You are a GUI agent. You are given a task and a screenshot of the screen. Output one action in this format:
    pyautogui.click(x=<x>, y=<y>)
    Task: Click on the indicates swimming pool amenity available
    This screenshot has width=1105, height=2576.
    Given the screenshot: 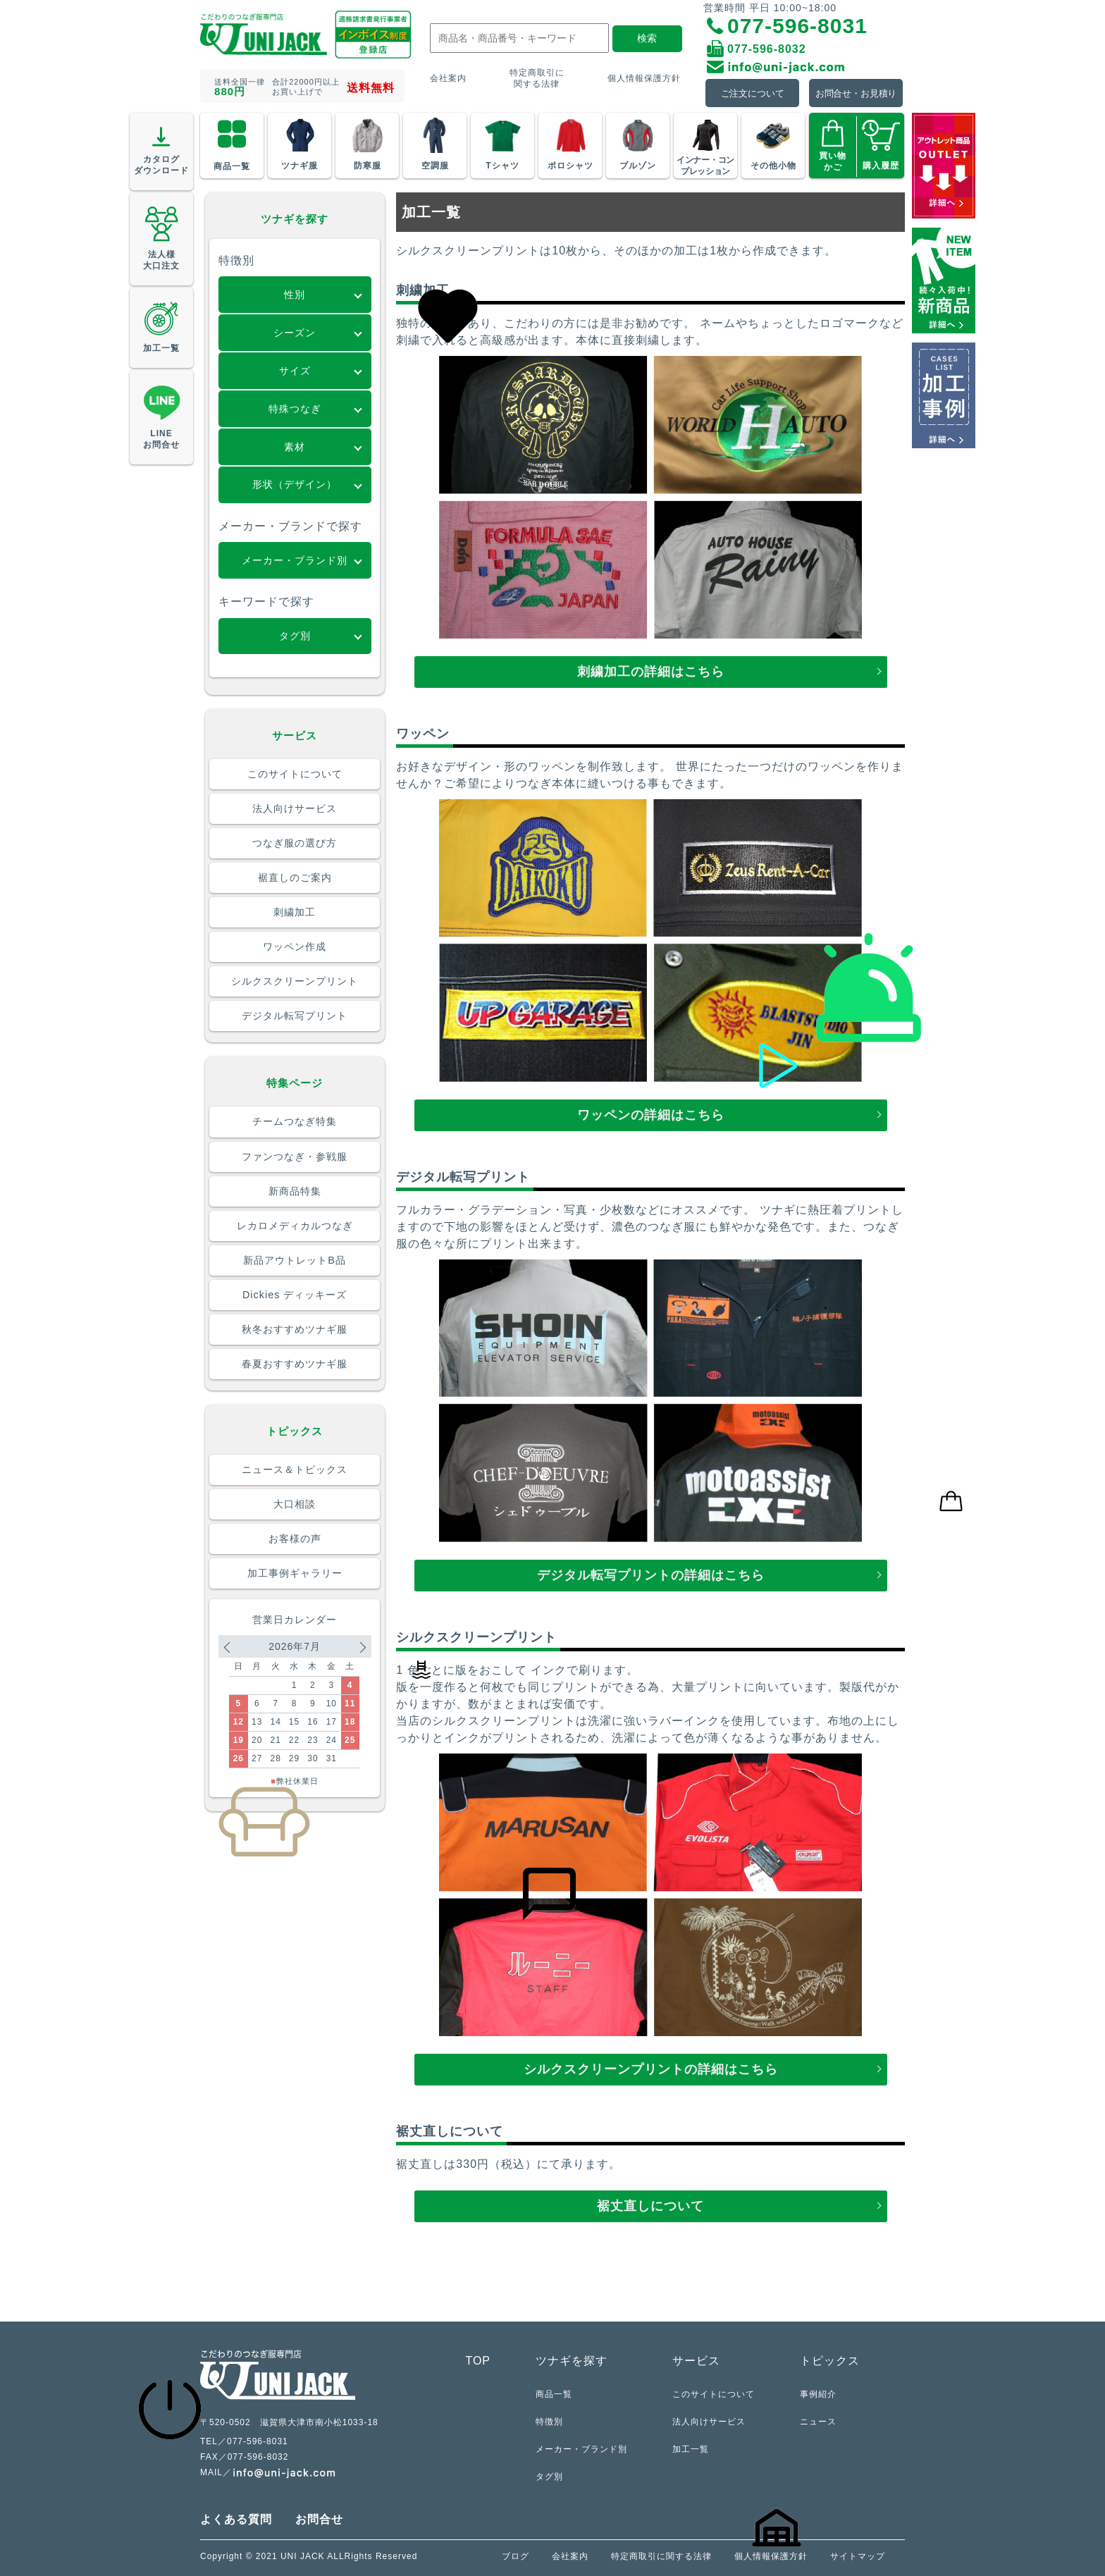 What is the action you would take?
    pyautogui.click(x=421, y=1670)
    